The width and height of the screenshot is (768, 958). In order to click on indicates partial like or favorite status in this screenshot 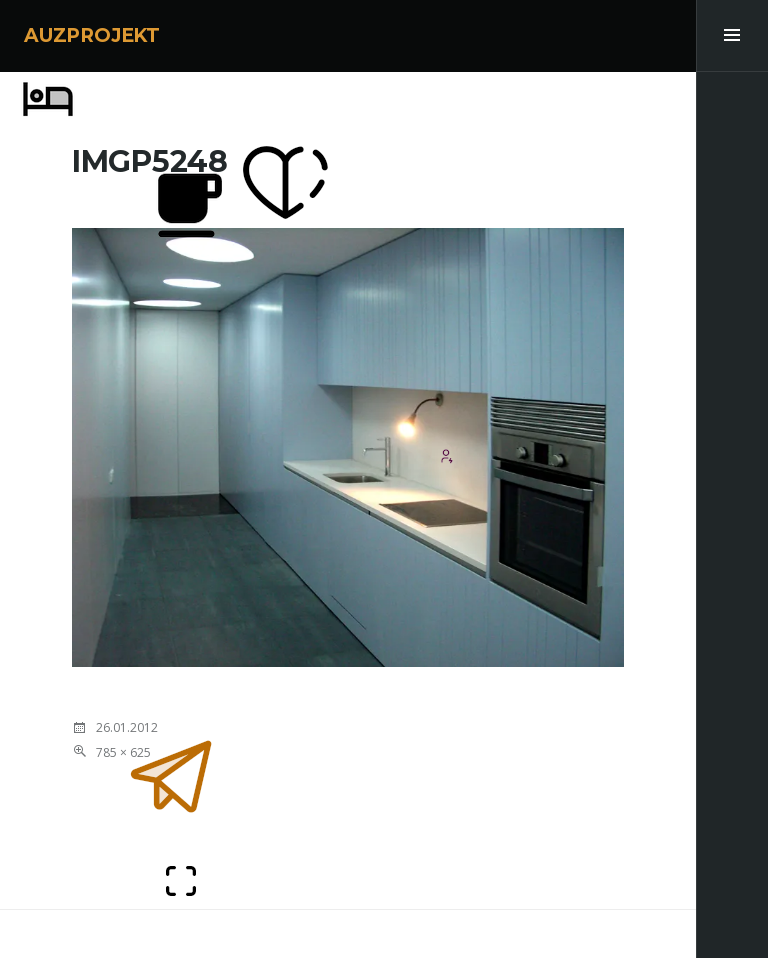, I will do `click(285, 179)`.